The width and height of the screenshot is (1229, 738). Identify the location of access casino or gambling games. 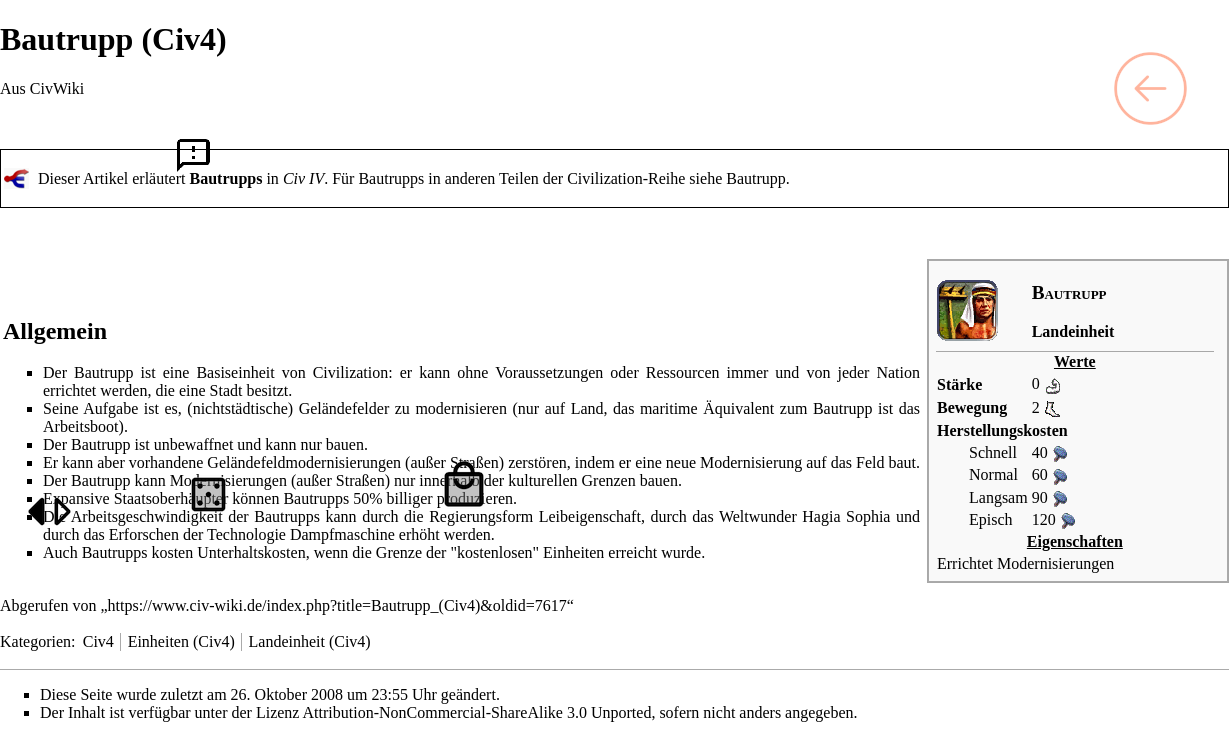
(208, 494).